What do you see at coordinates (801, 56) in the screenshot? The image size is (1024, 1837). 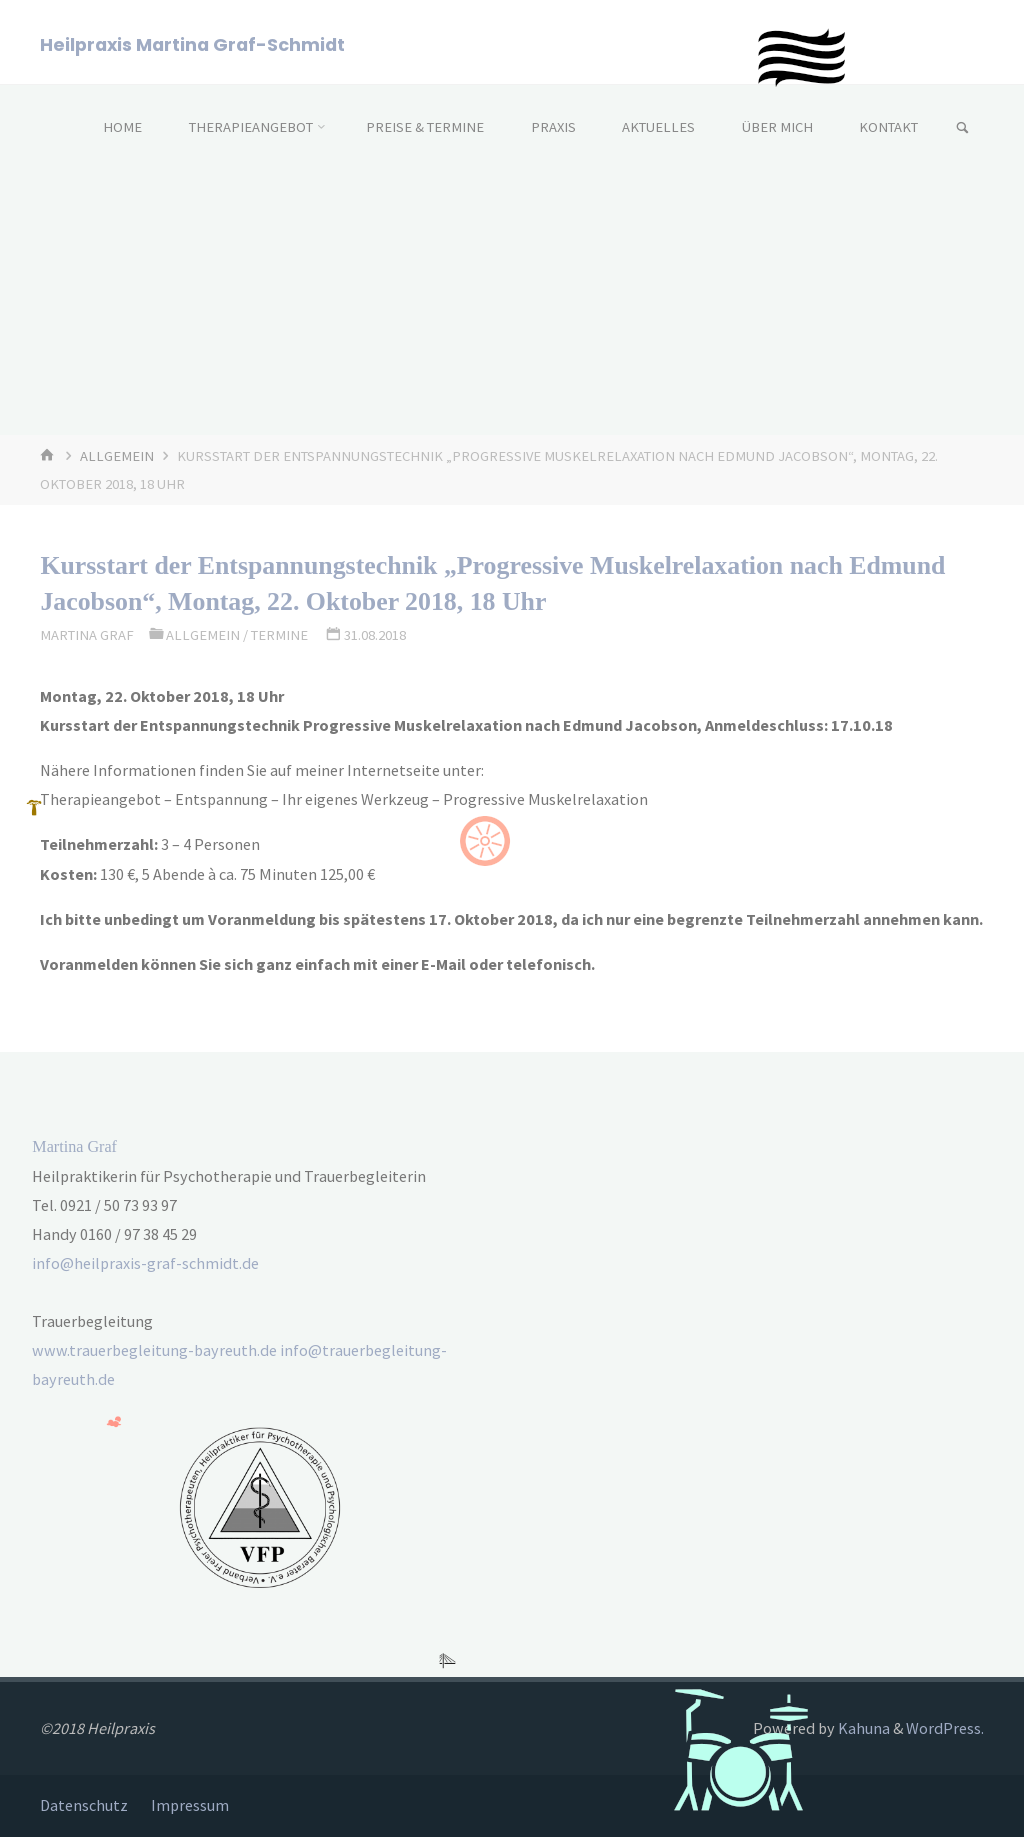 I see `indicates water or ocean-related content` at bounding box center [801, 56].